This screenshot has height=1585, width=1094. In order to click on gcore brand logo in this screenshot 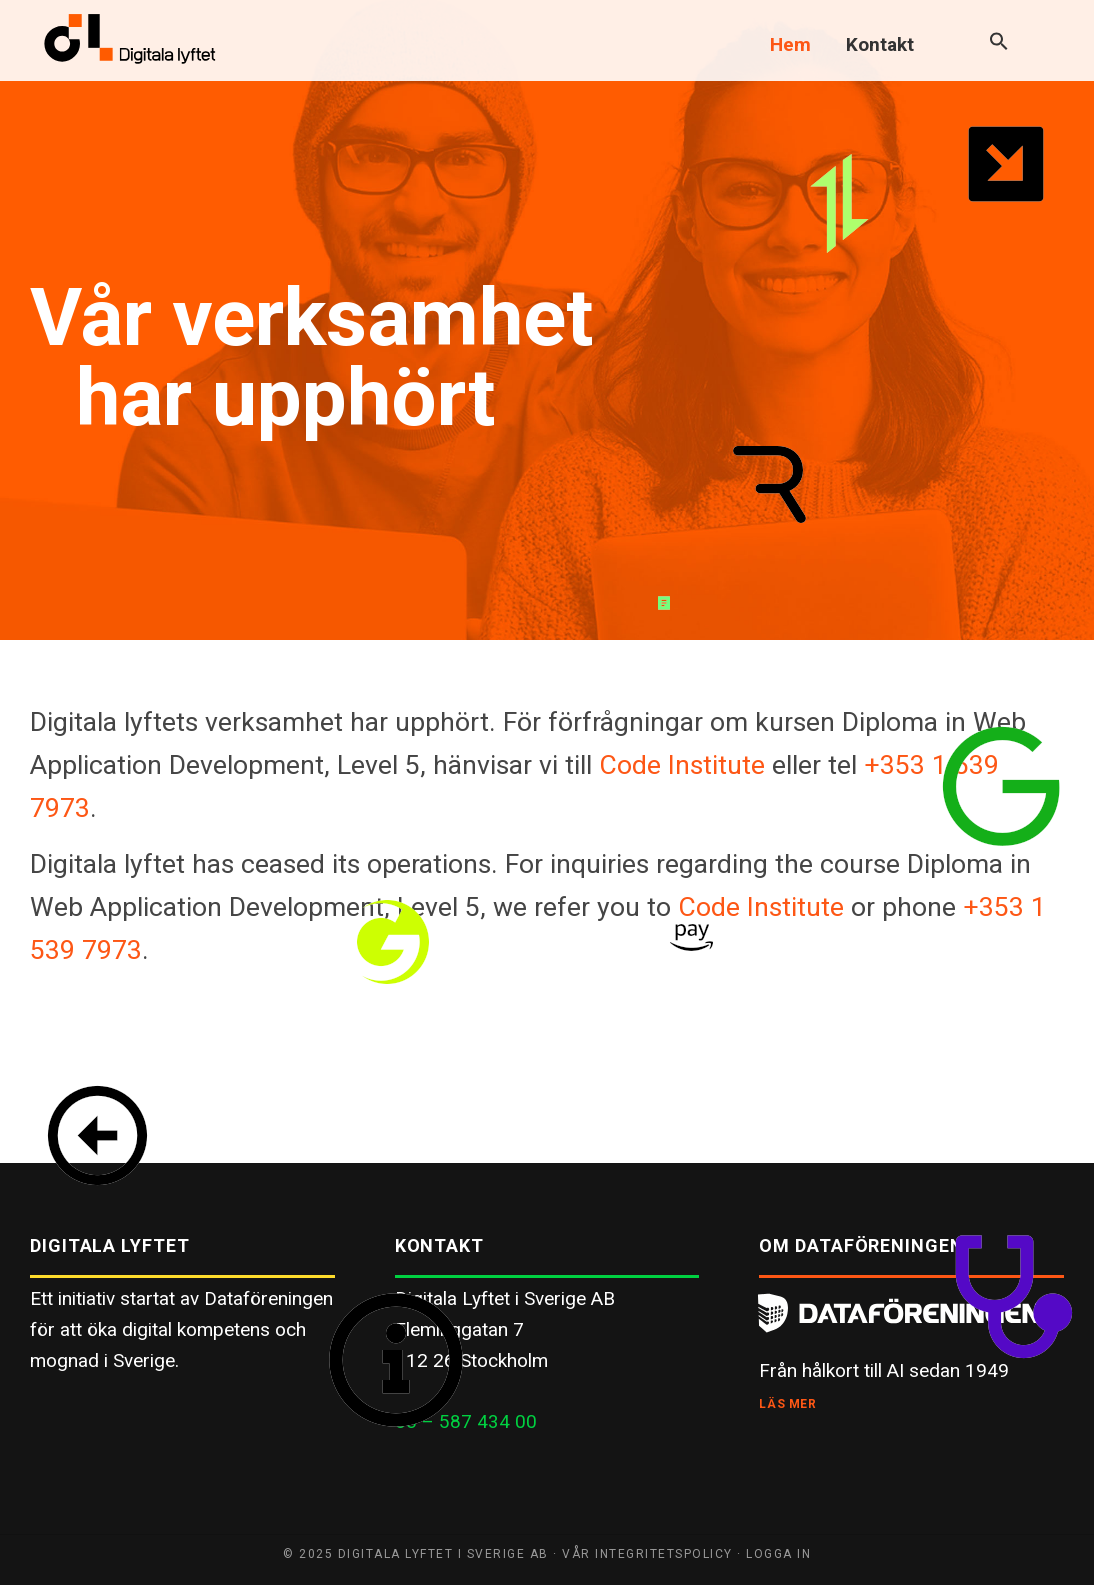, I will do `click(393, 942)`.